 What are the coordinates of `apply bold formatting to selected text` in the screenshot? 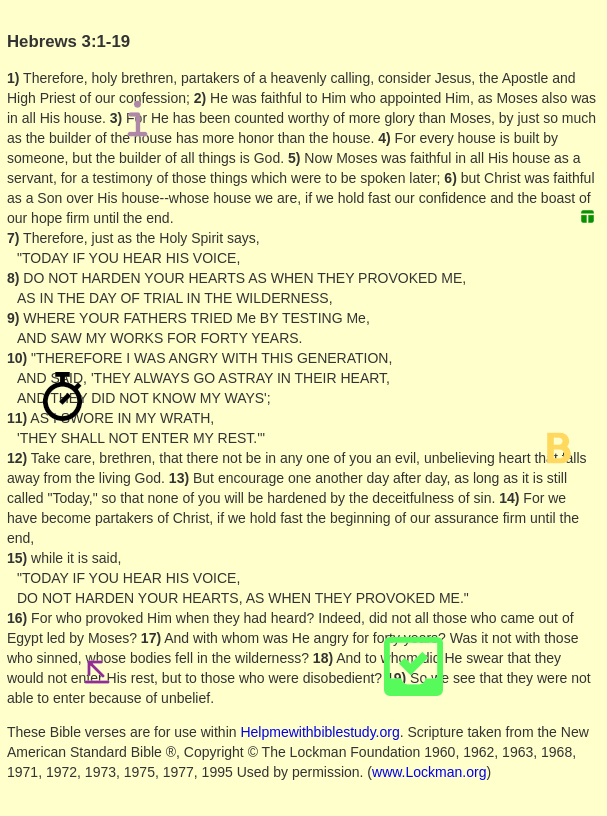 It's located at (559, 448).